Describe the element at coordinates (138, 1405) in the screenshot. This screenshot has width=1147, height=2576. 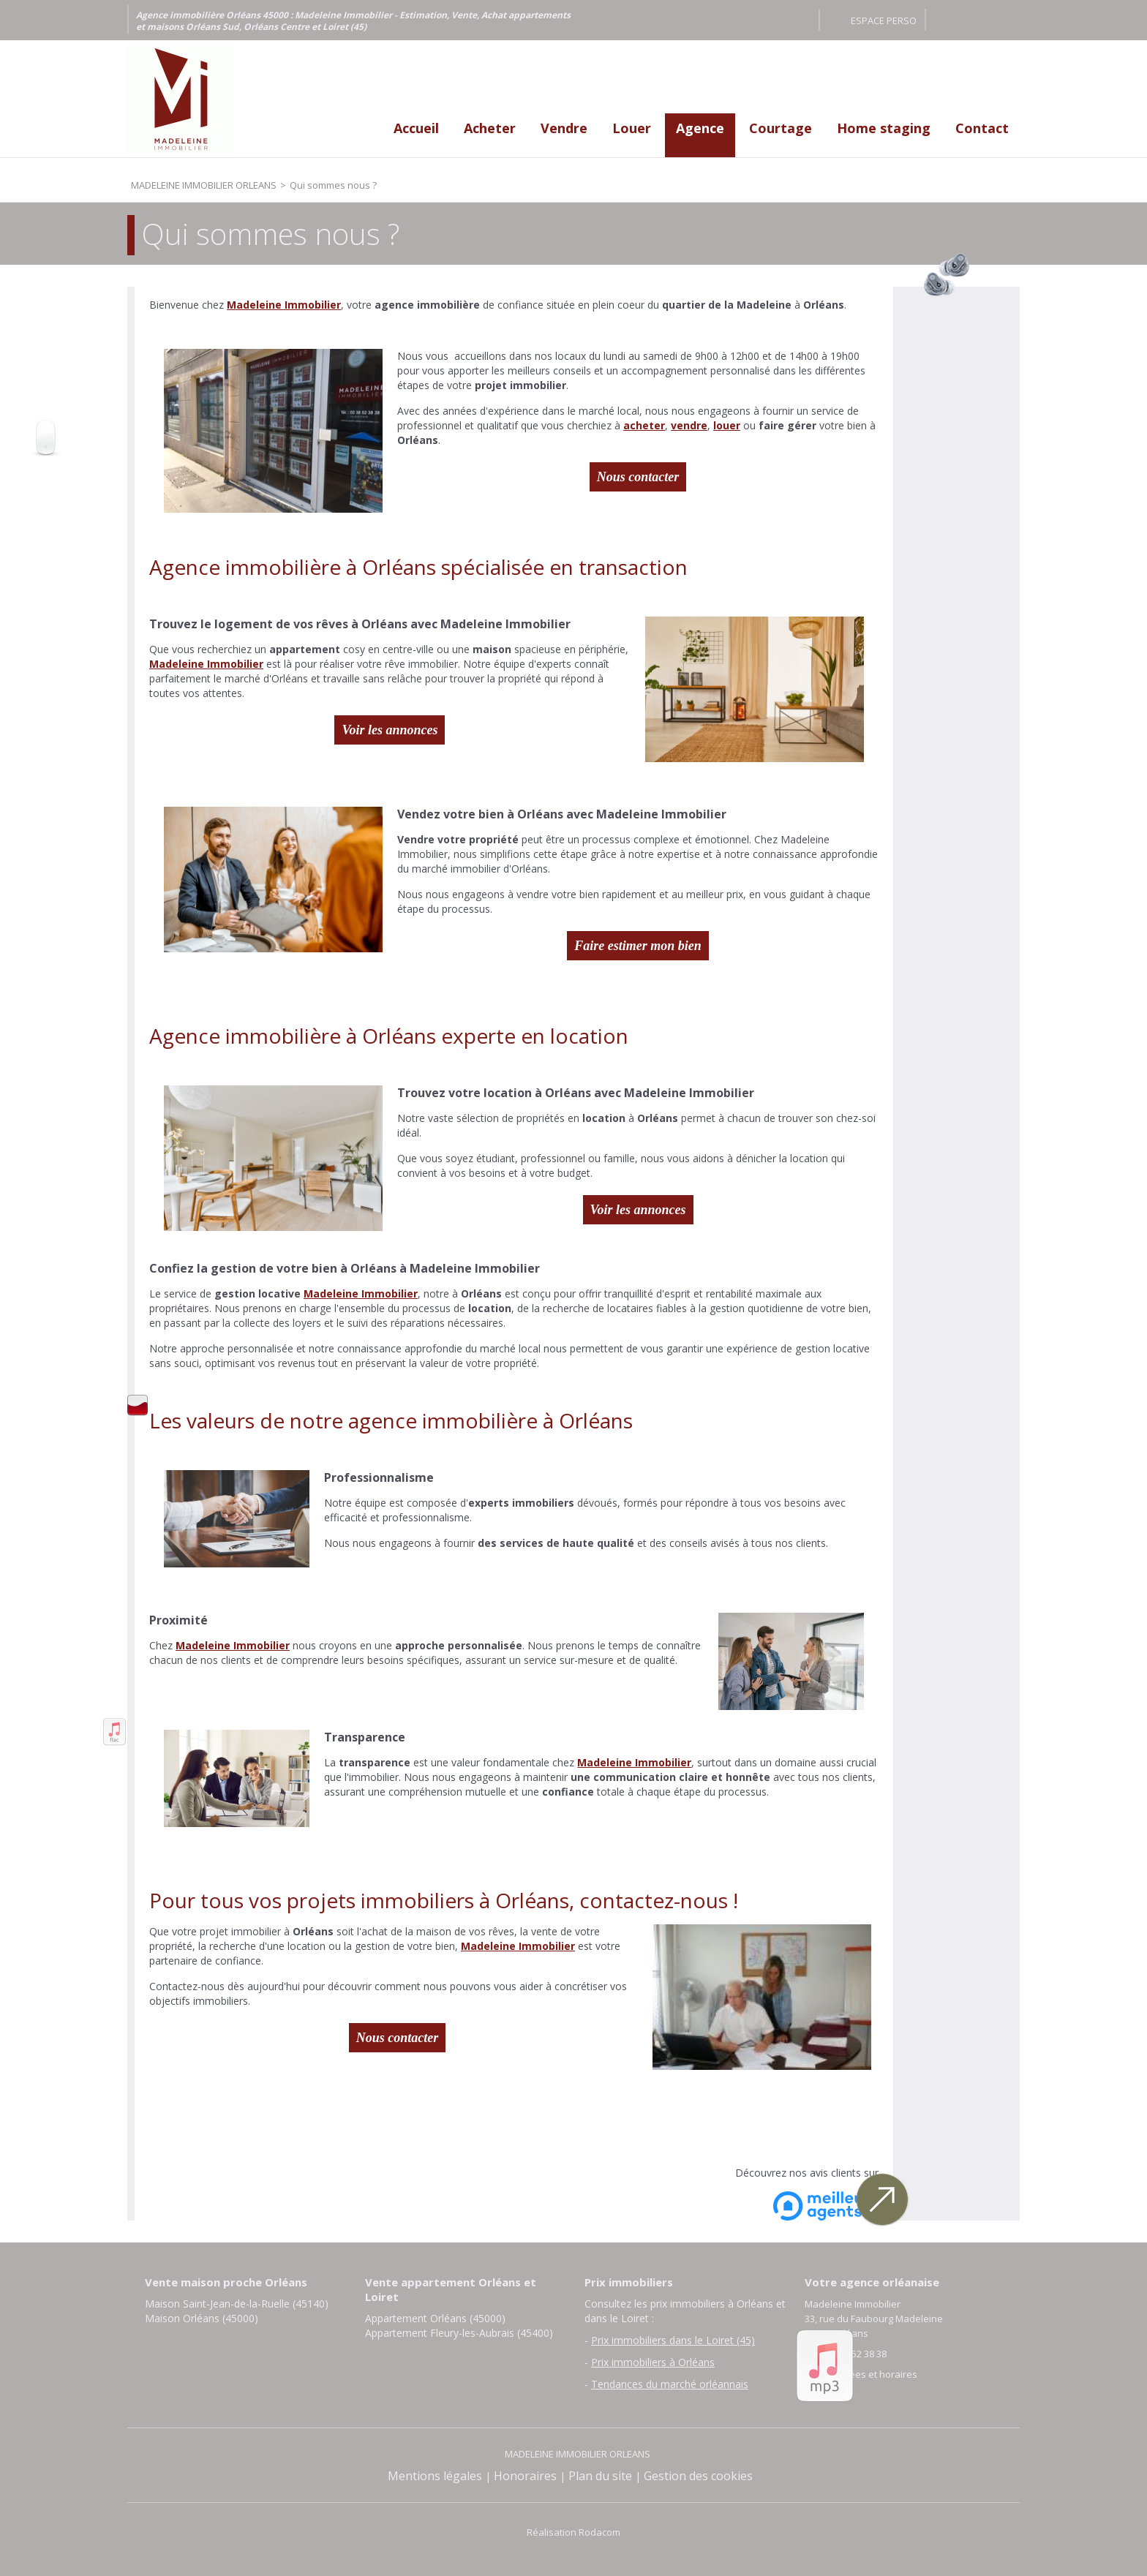
I see `open wine application for running windows programs` at that location.